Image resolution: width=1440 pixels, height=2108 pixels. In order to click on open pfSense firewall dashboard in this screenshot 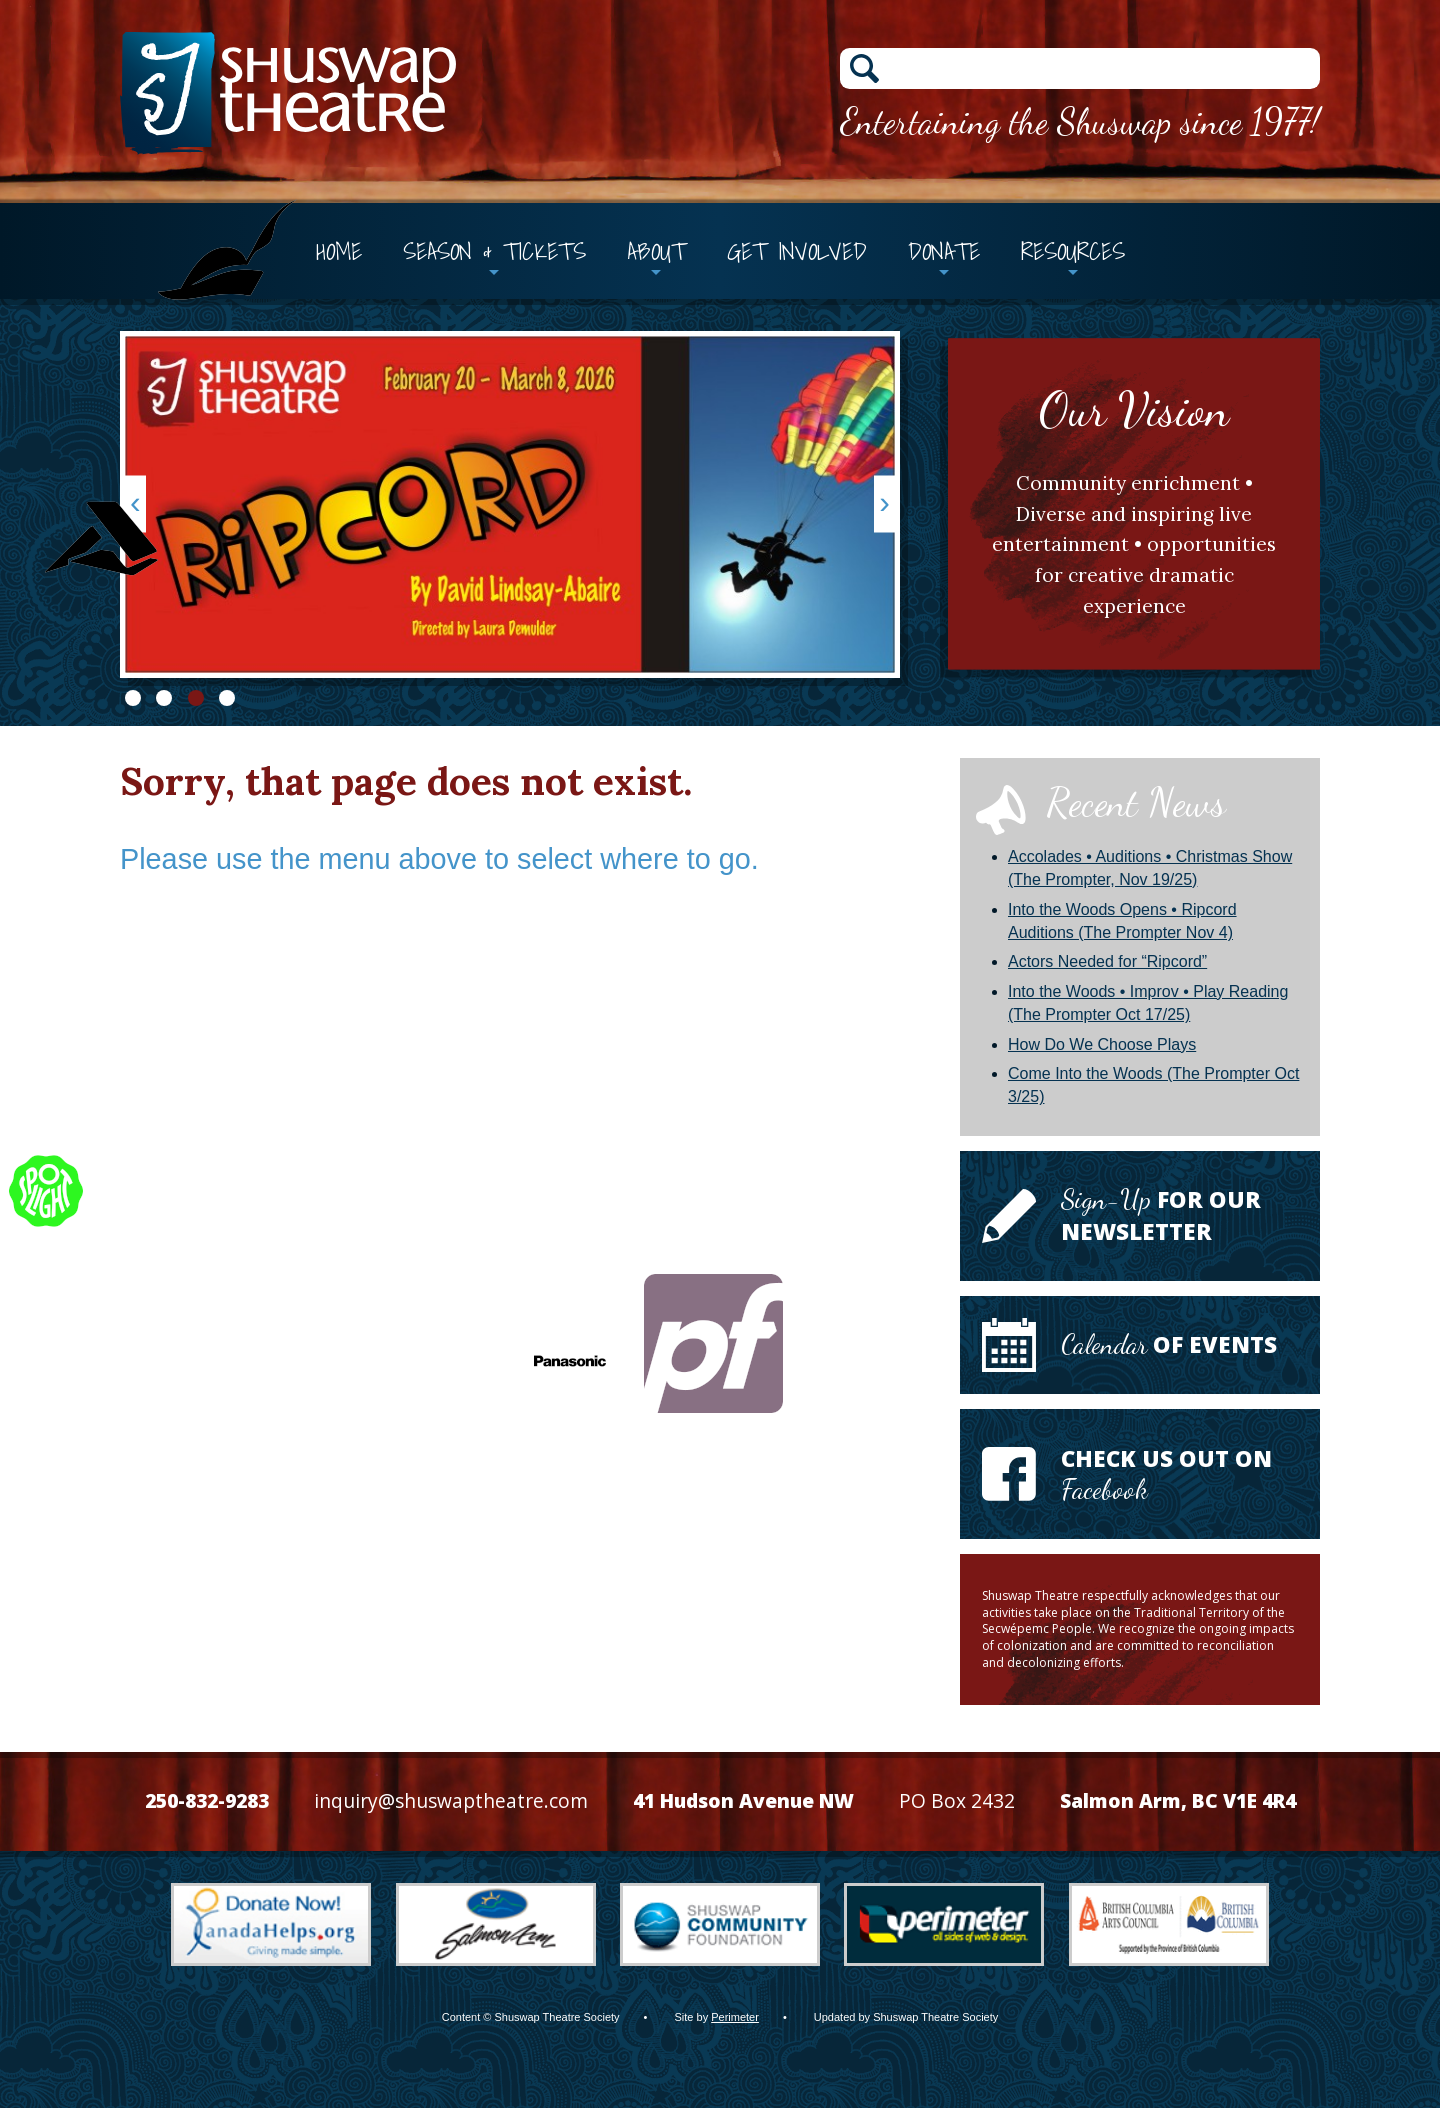, I will do `click(713, 1343)`.